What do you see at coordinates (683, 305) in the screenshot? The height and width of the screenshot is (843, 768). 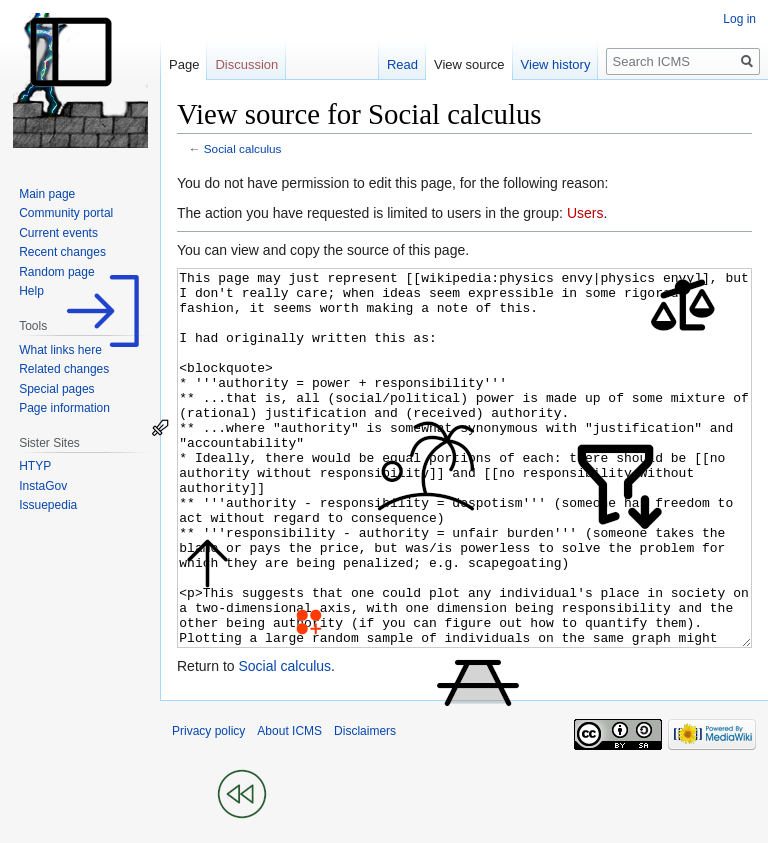 I see `indicates an imbalanced or unequal comparison` at bounding box center [683, 305].